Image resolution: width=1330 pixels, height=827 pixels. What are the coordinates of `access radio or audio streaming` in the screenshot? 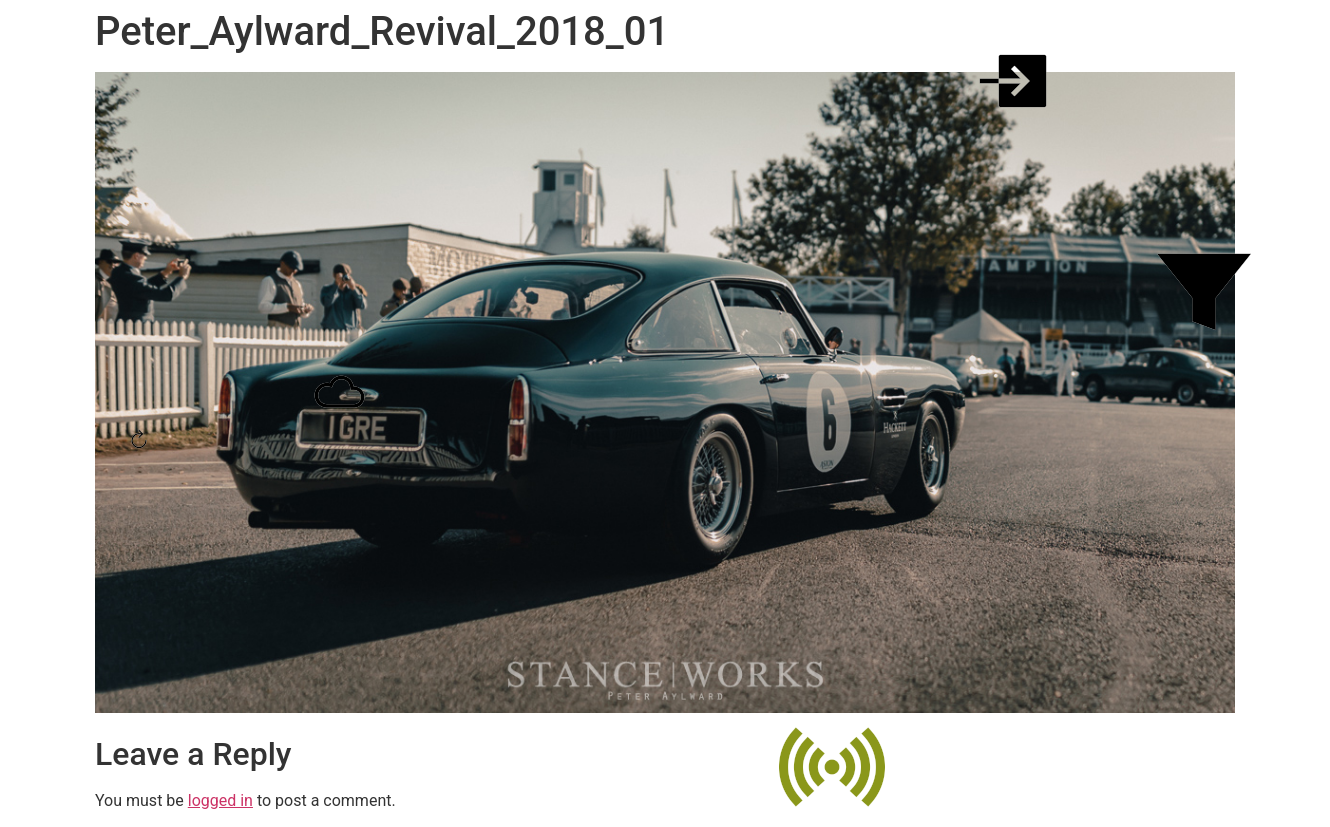 It's located at (832, 767).